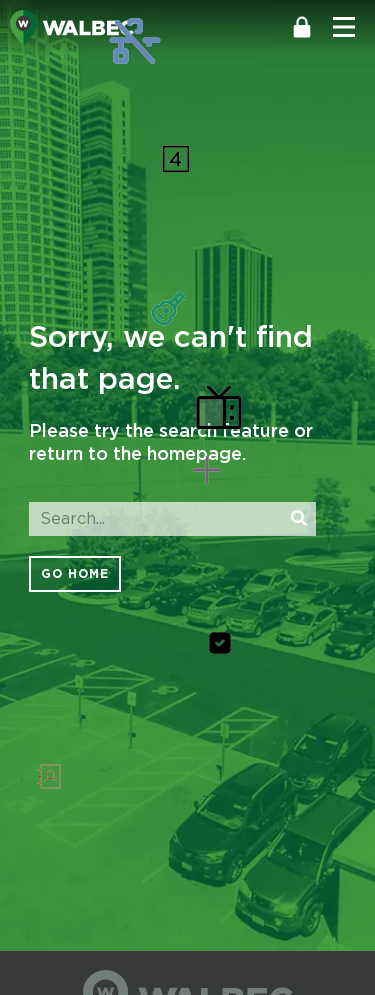 The width and height of the screenshot is (375, 995). What do you see at coordinates (207, 470) in the screenshot?
I see `add a new item` at bounding box center [207, 470].